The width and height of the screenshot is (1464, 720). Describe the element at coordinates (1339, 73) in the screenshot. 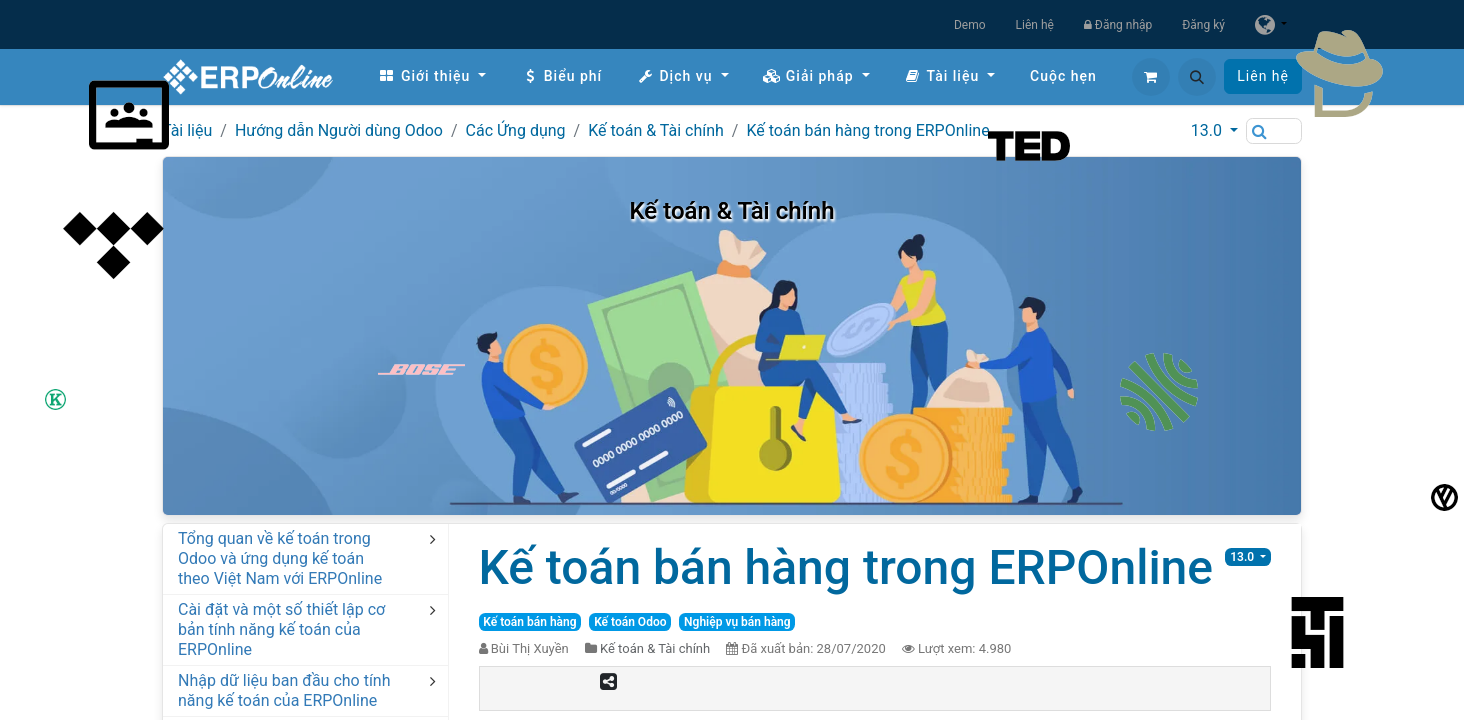

I see `cyberdefenders platform logo` at that location.